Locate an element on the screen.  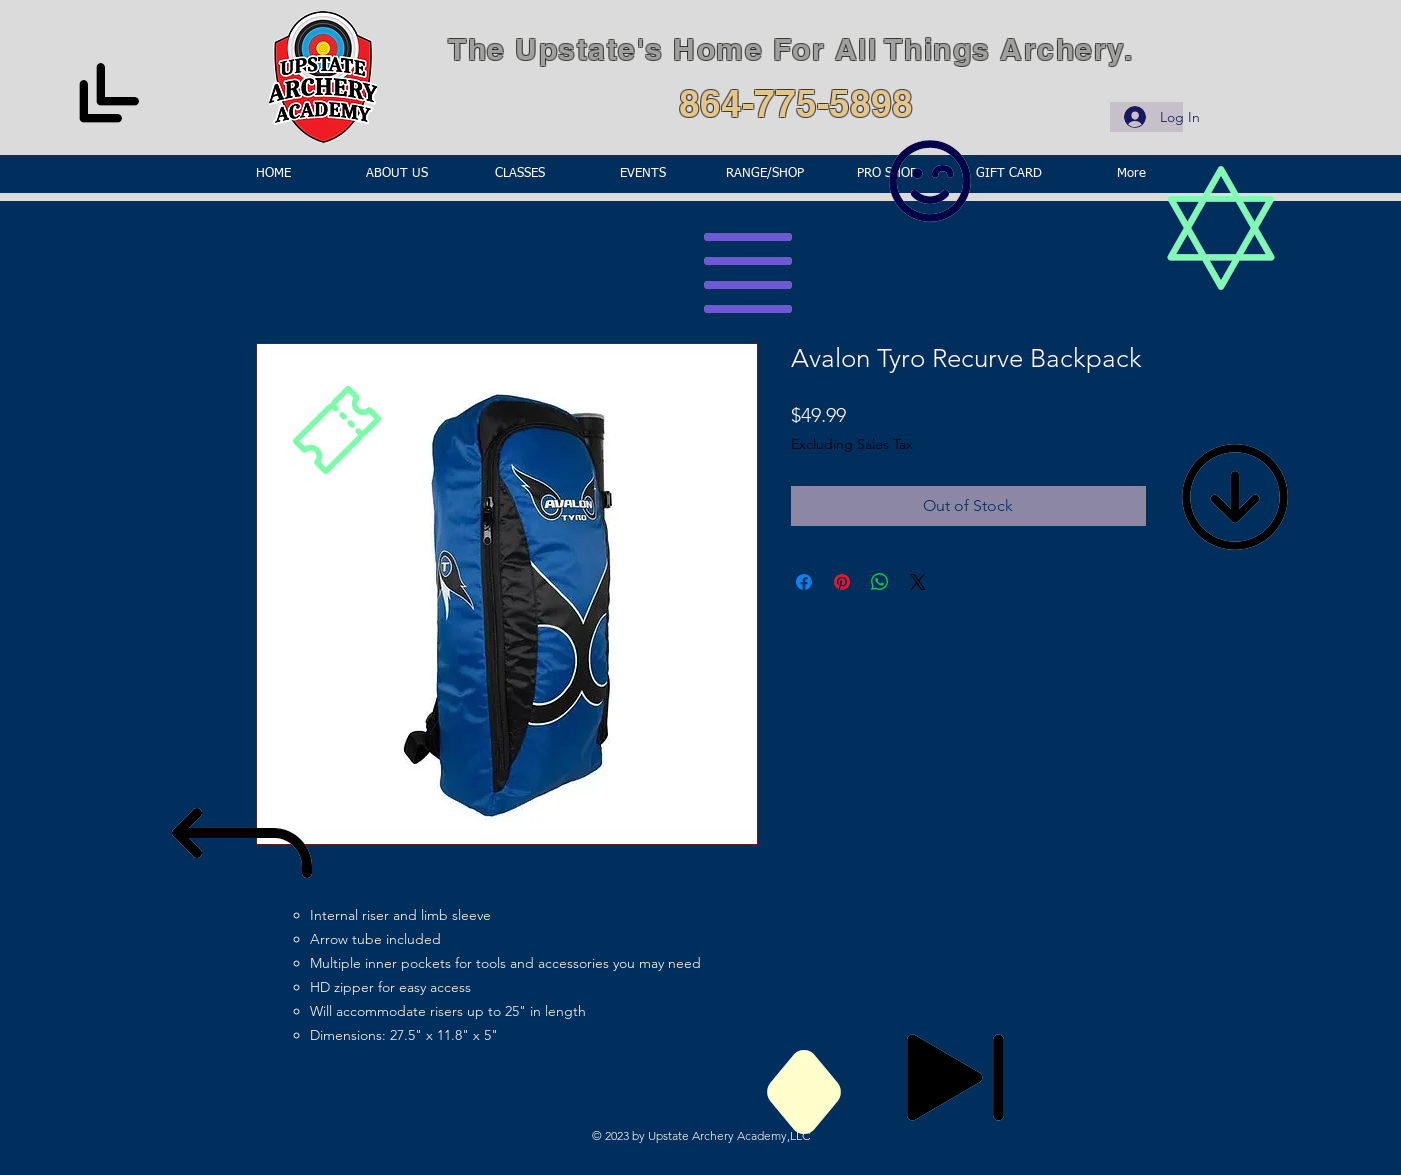
download a file or content is located at coordinates (1235, 497).